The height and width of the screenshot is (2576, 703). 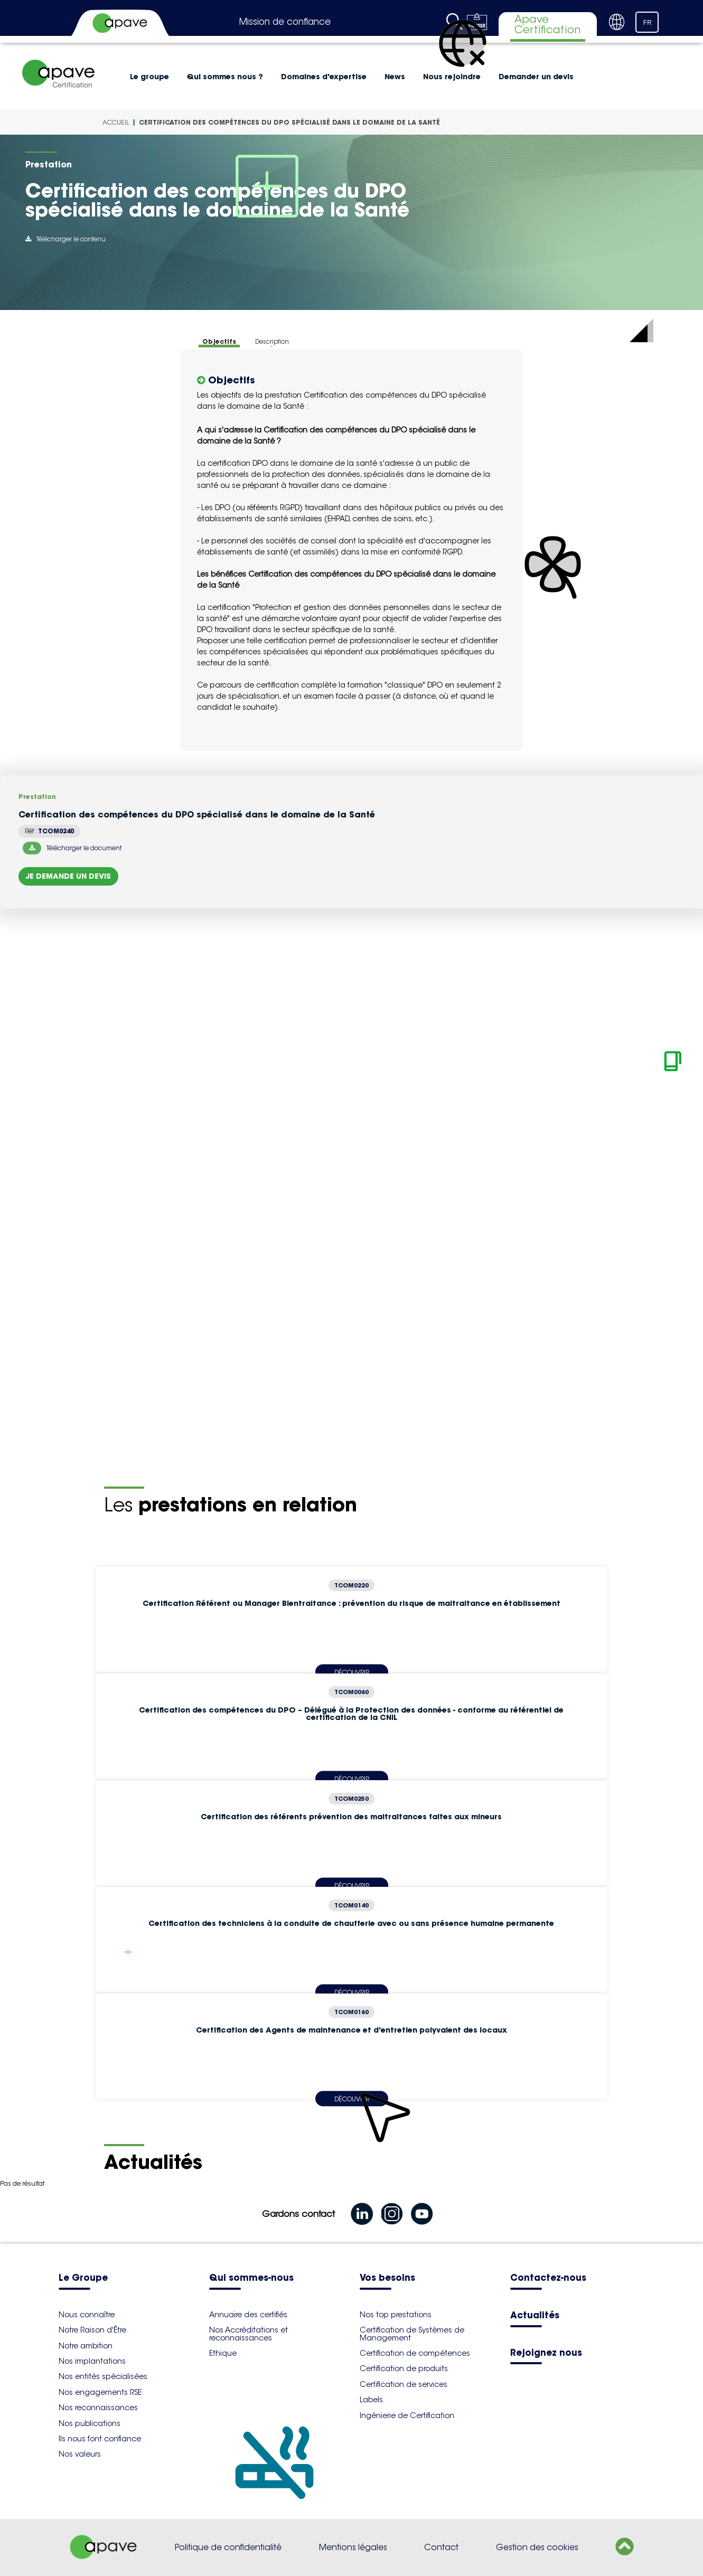 I want to click on no smoking allowed, so click(x=274, y=2465).